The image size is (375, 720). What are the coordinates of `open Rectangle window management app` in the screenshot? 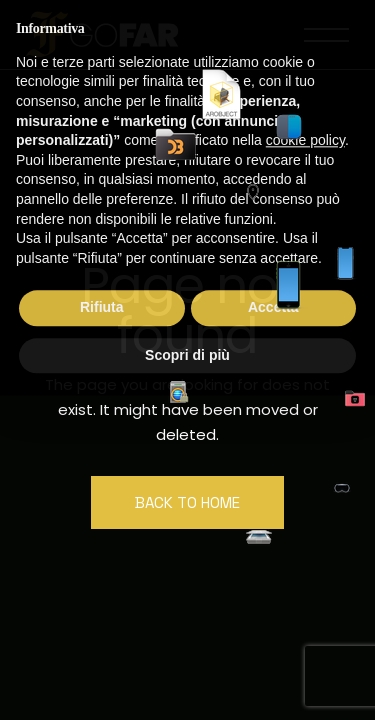 It's located at (289, 127).